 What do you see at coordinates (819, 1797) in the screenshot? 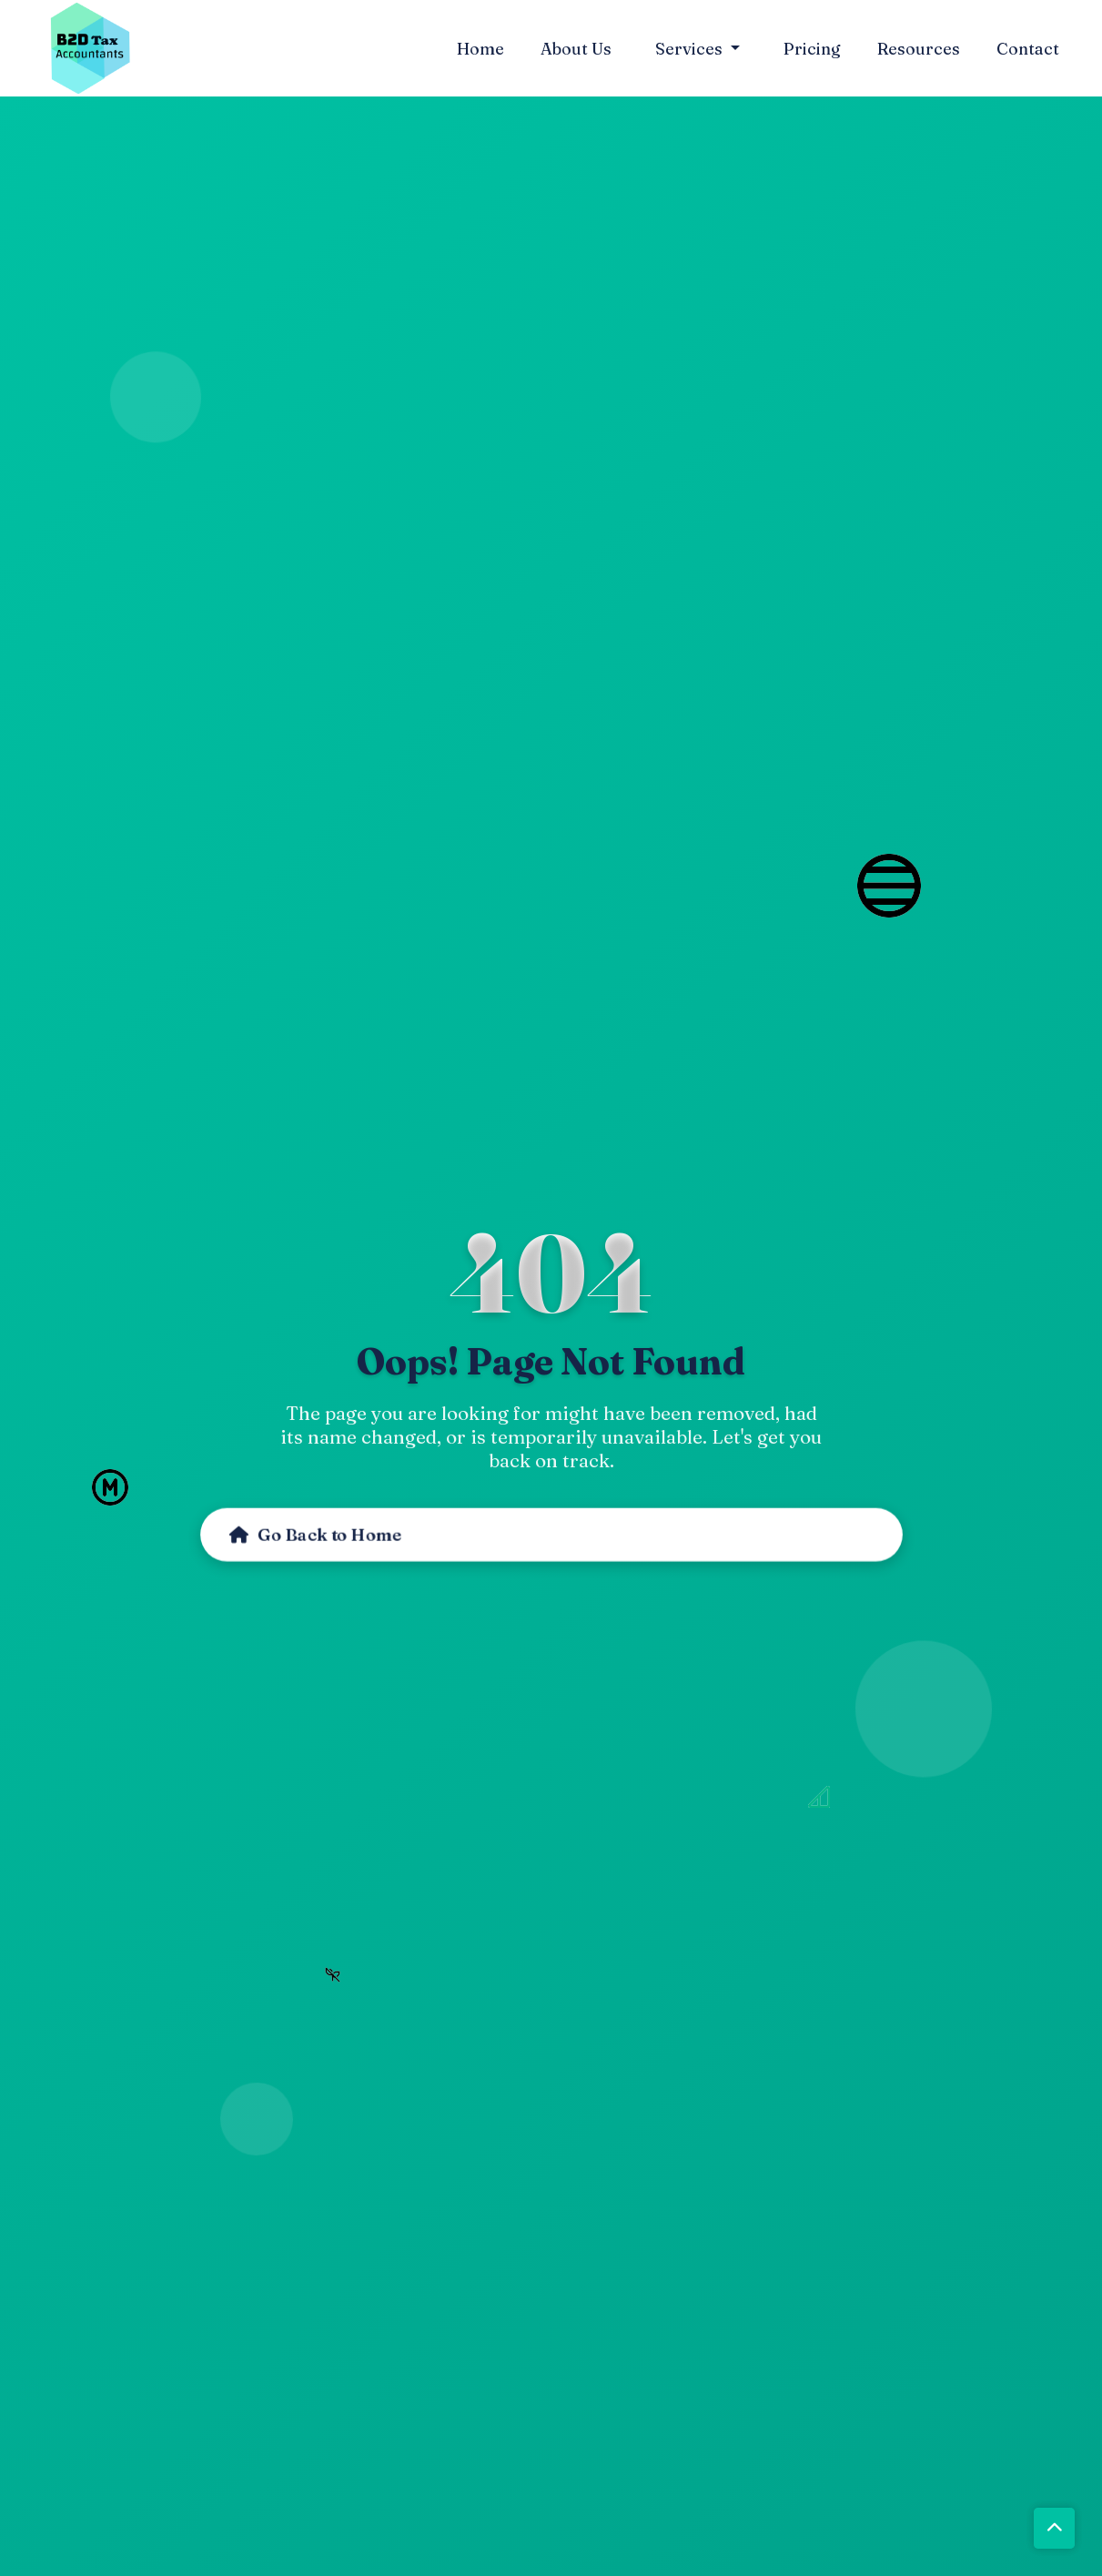
I see `indicates moderate cellular signal strength` at bounding box center [819, 1797].